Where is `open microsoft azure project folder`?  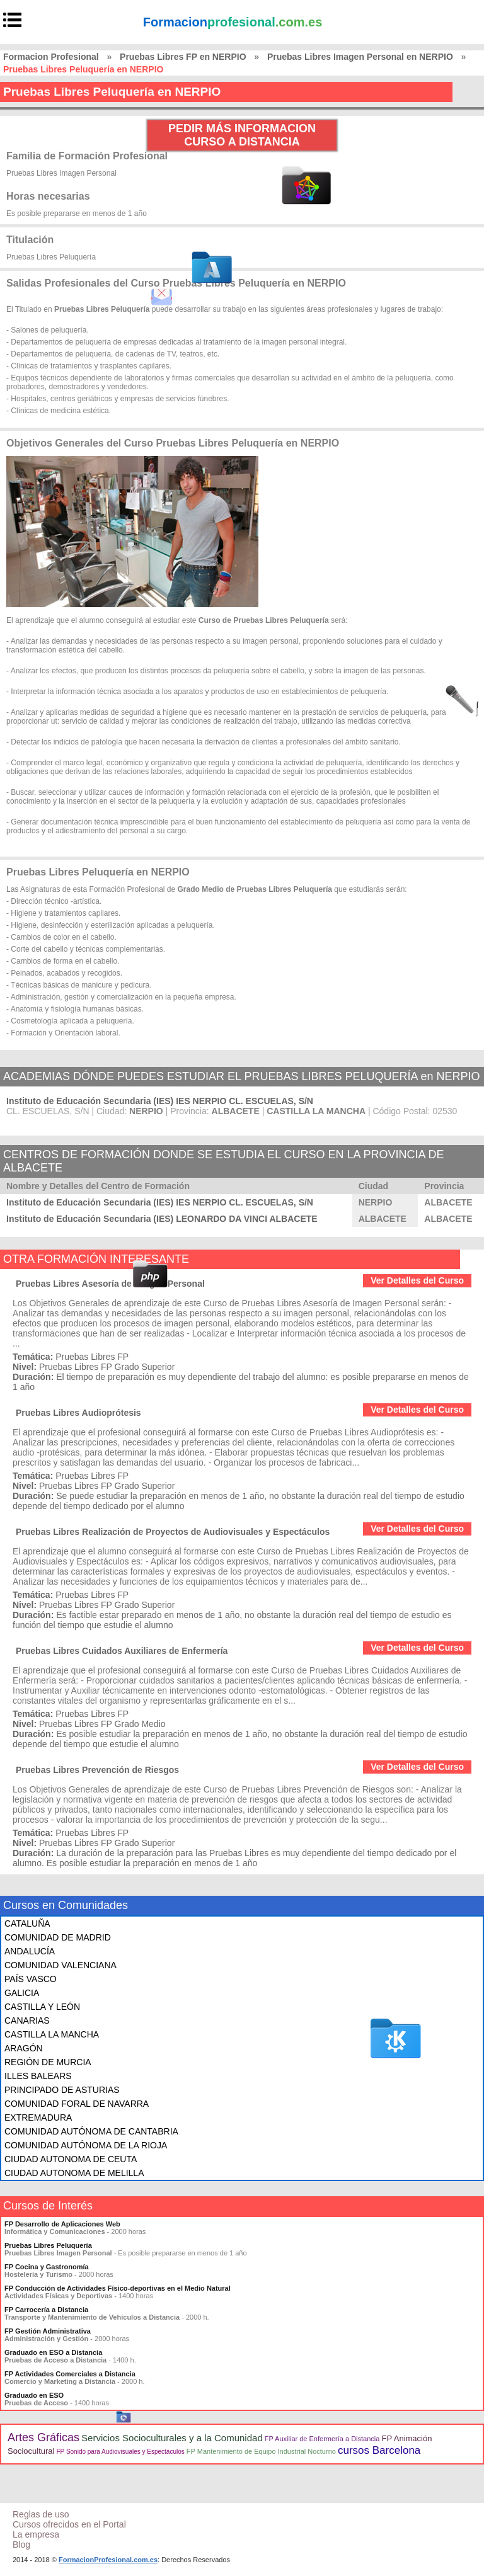 open microsoft azure project folder is located at coordinates (212, 268).